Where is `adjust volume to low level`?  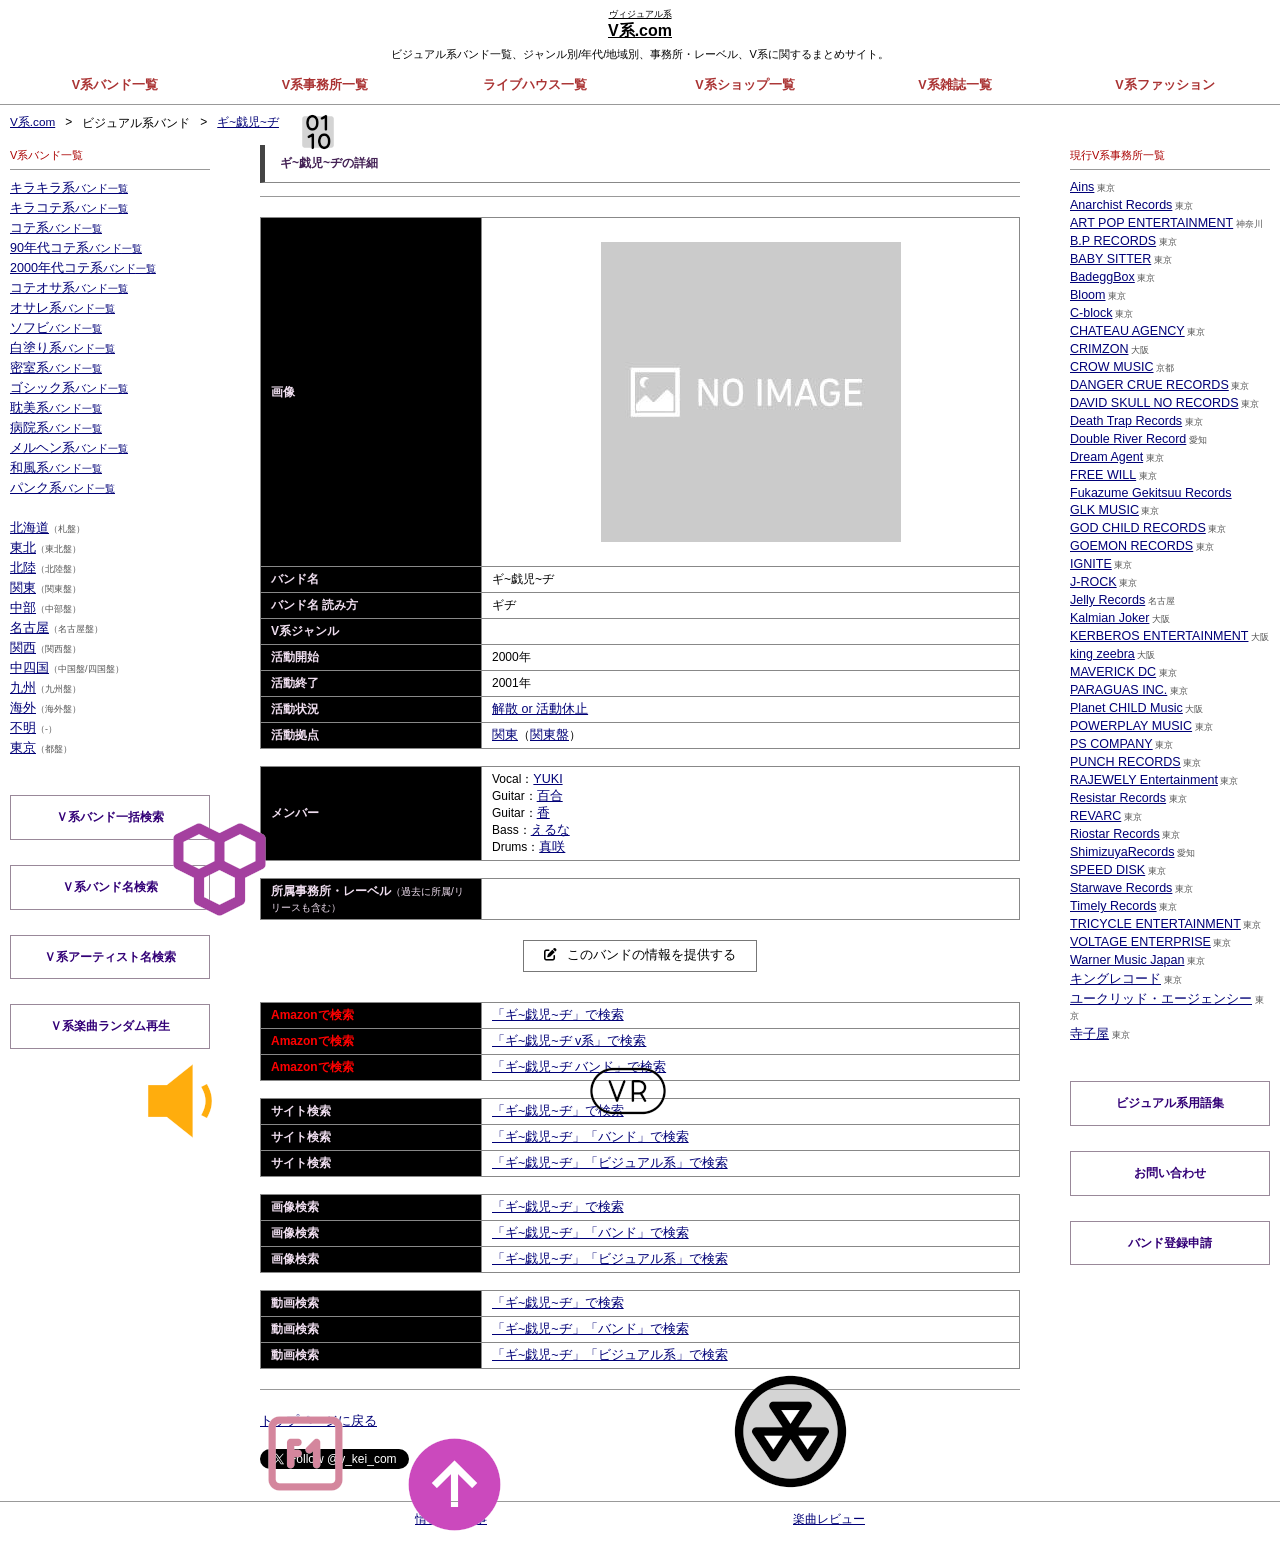
adjust volume to low level is located at coordinates (180, 1101).